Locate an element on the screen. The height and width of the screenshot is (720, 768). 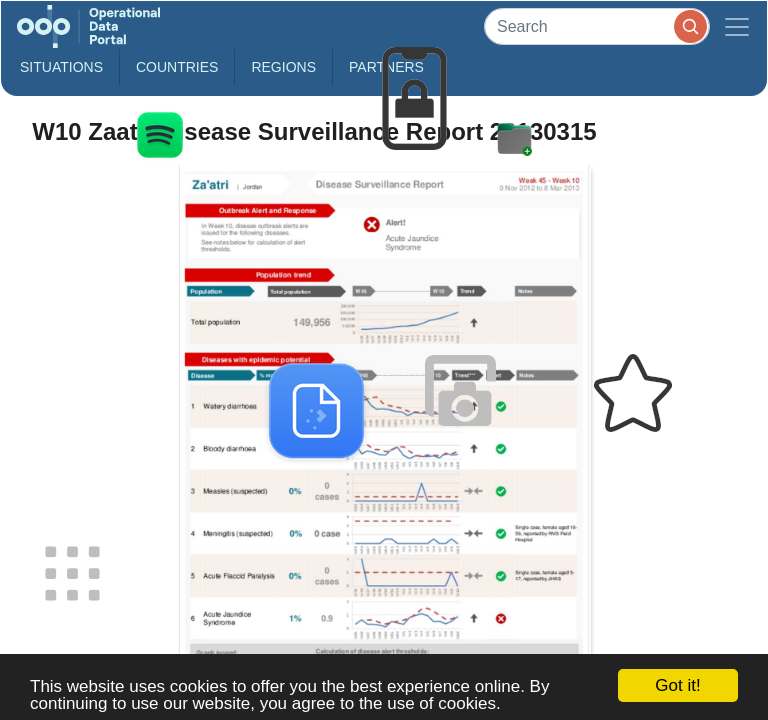
take a screenshot is located at coordinates (460, 390).